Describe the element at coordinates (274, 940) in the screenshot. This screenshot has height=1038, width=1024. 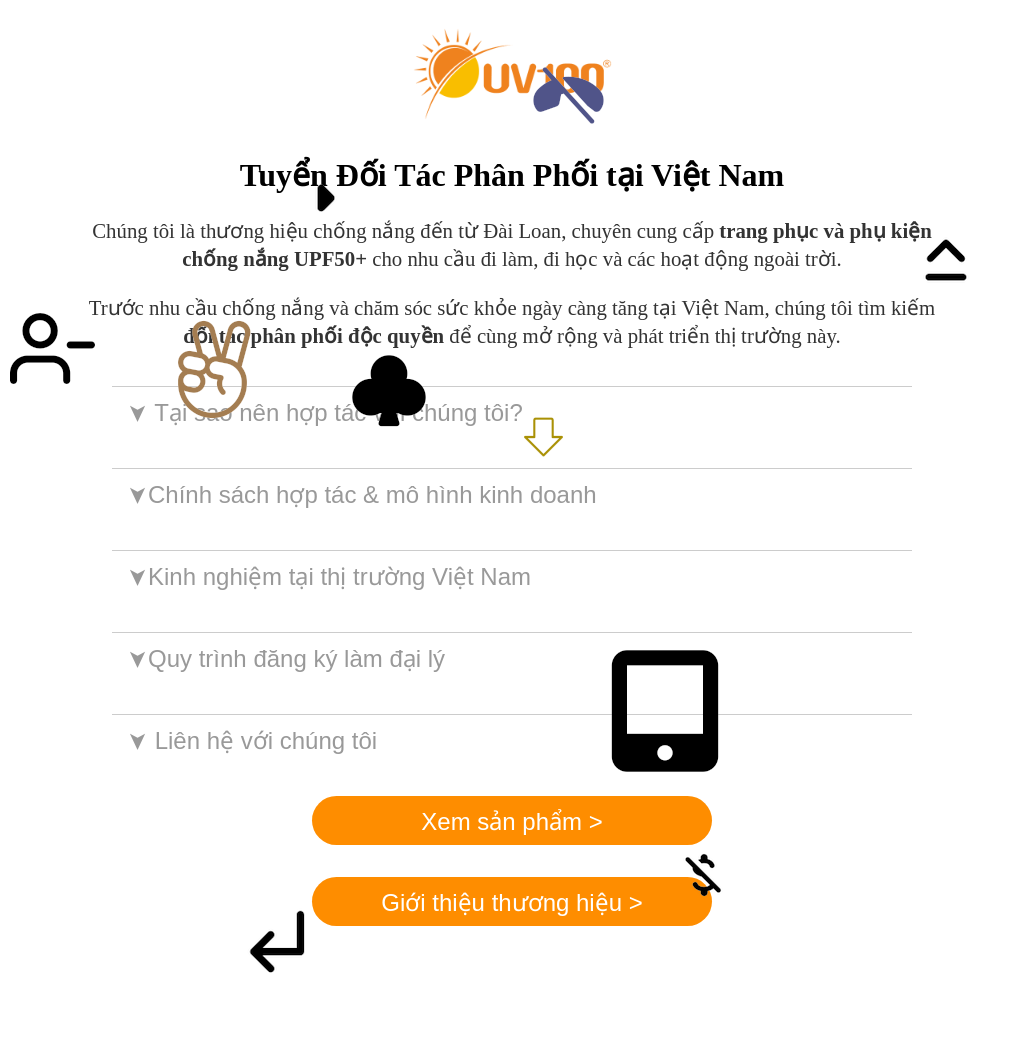
I see `navigate back to parent directory` at that location.